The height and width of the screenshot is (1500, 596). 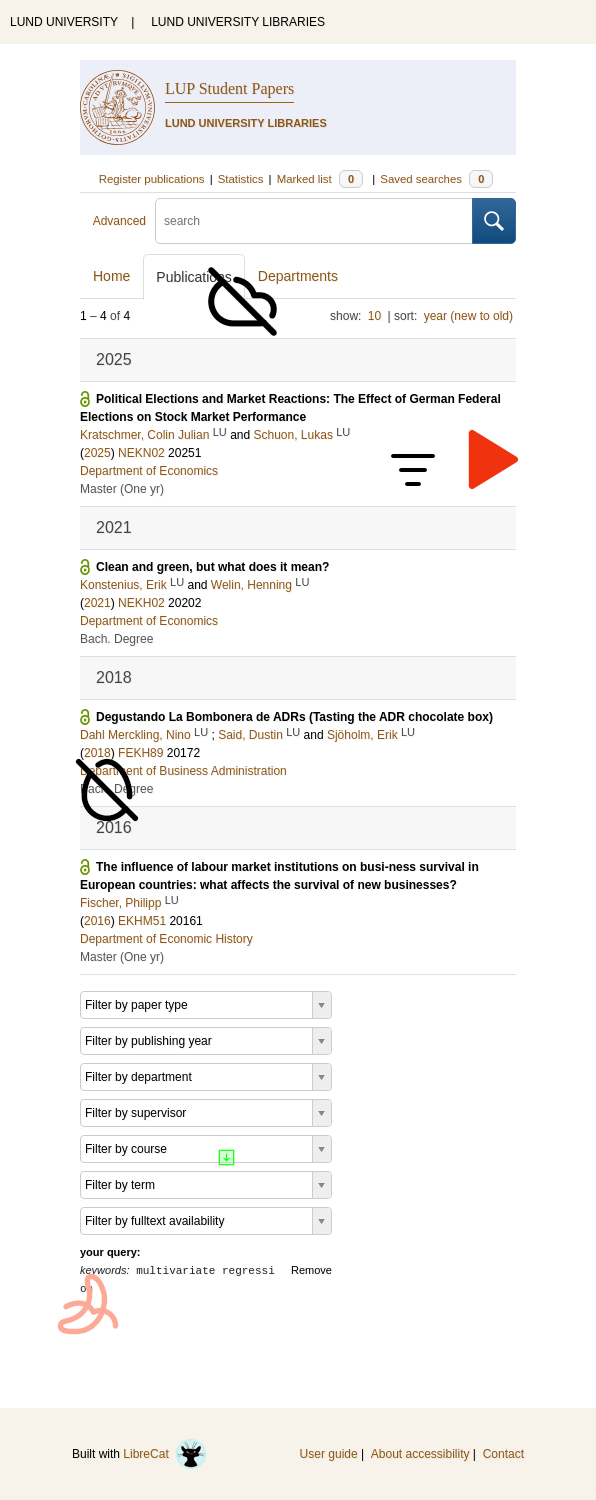 I want to click on download file or content, so click(x=226, y=1157).